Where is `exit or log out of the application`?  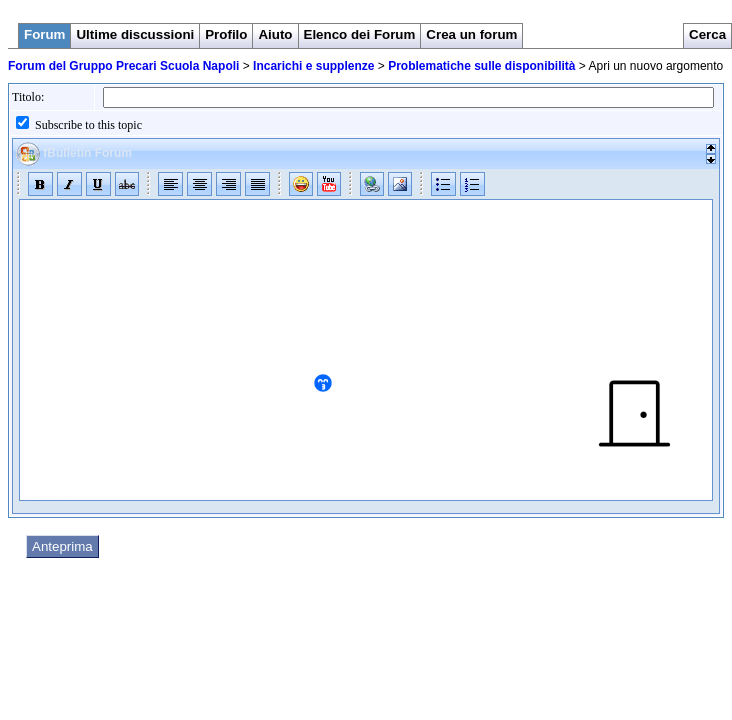
exit or log out of the application is located at coordinates (634, 413).